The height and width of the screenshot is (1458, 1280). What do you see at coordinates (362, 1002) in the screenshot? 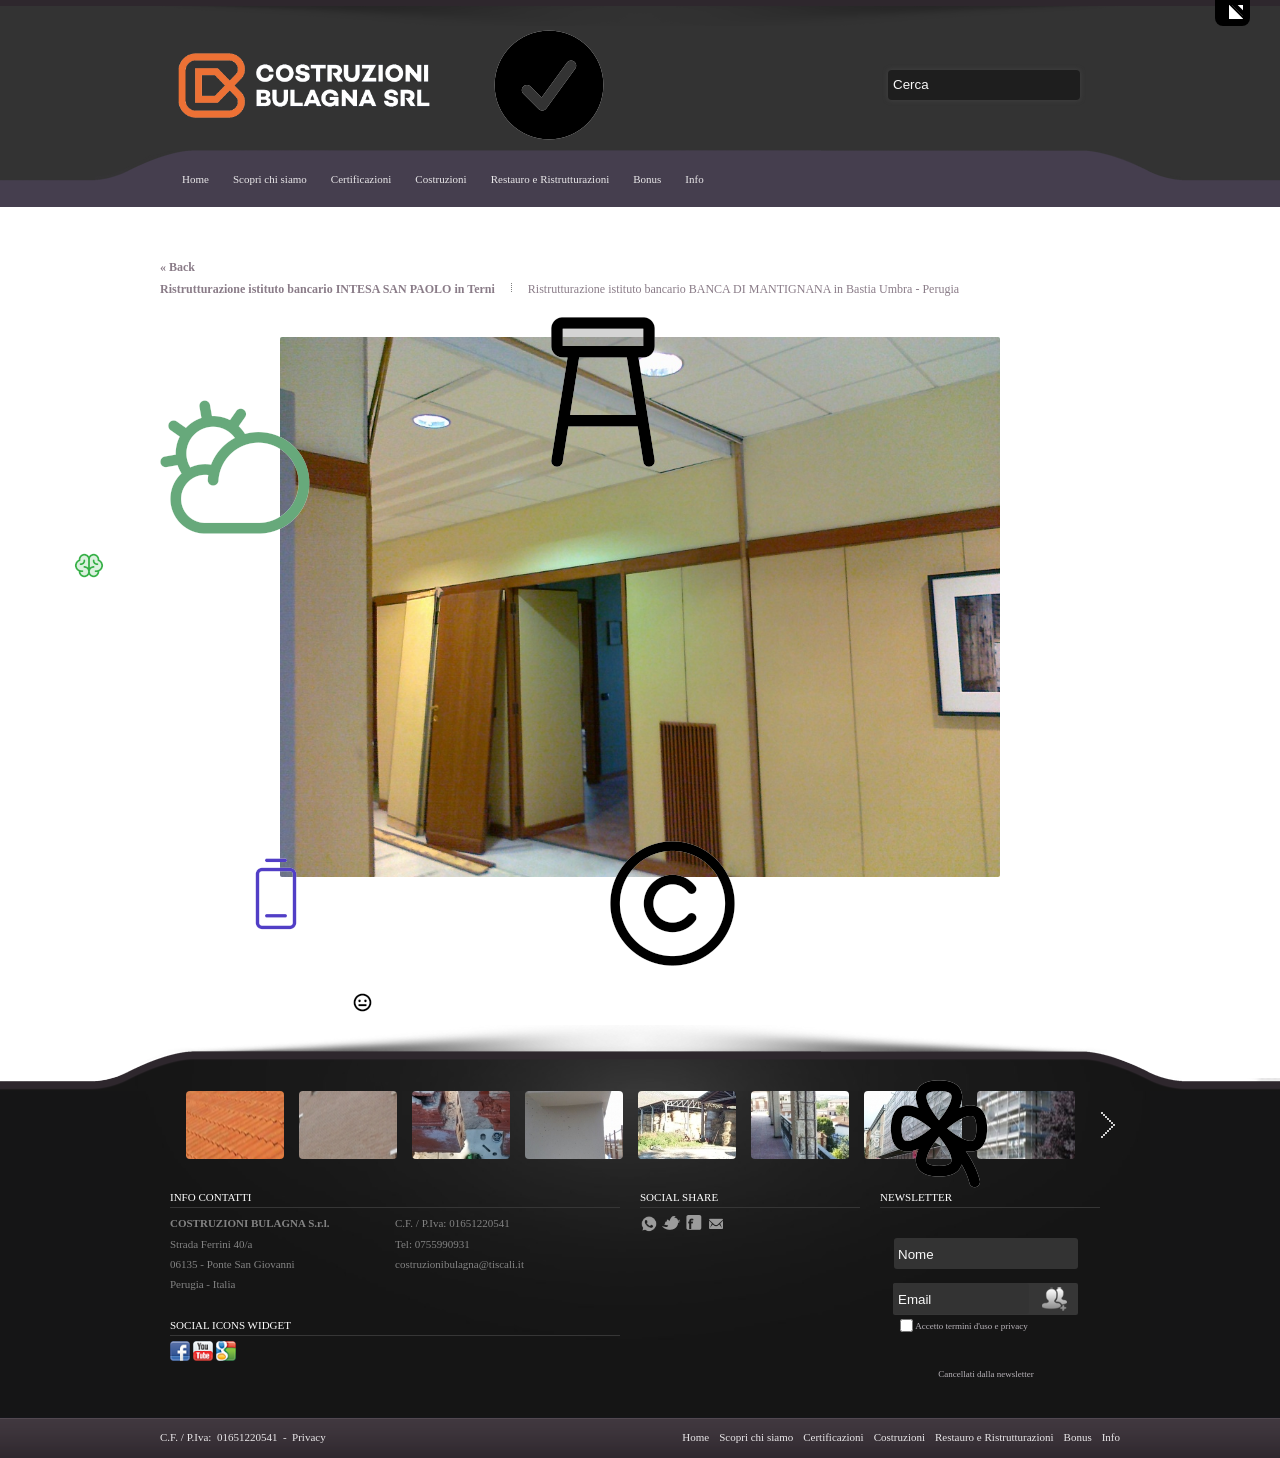
I see `rate your experience as neutral` at bounding box center [362, 1002].